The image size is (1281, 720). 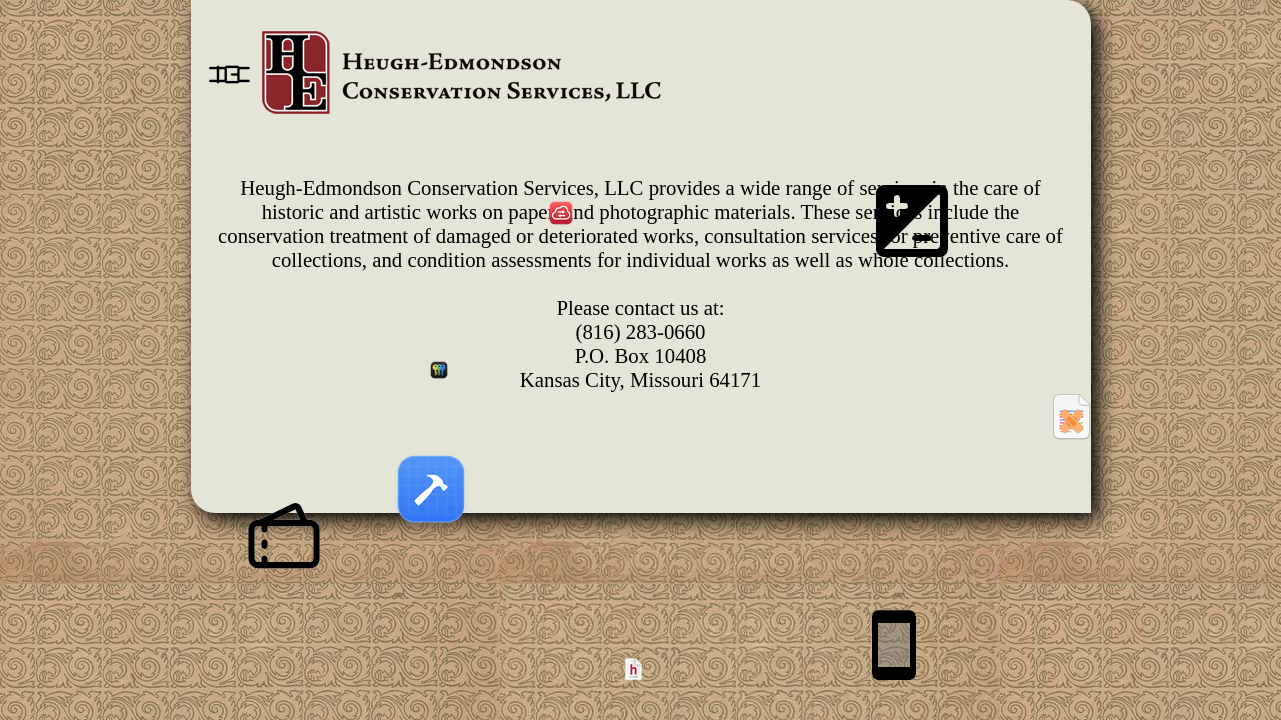 I want to click on adjust camera ISO sensitivity settings, so click(x=912, y=221).